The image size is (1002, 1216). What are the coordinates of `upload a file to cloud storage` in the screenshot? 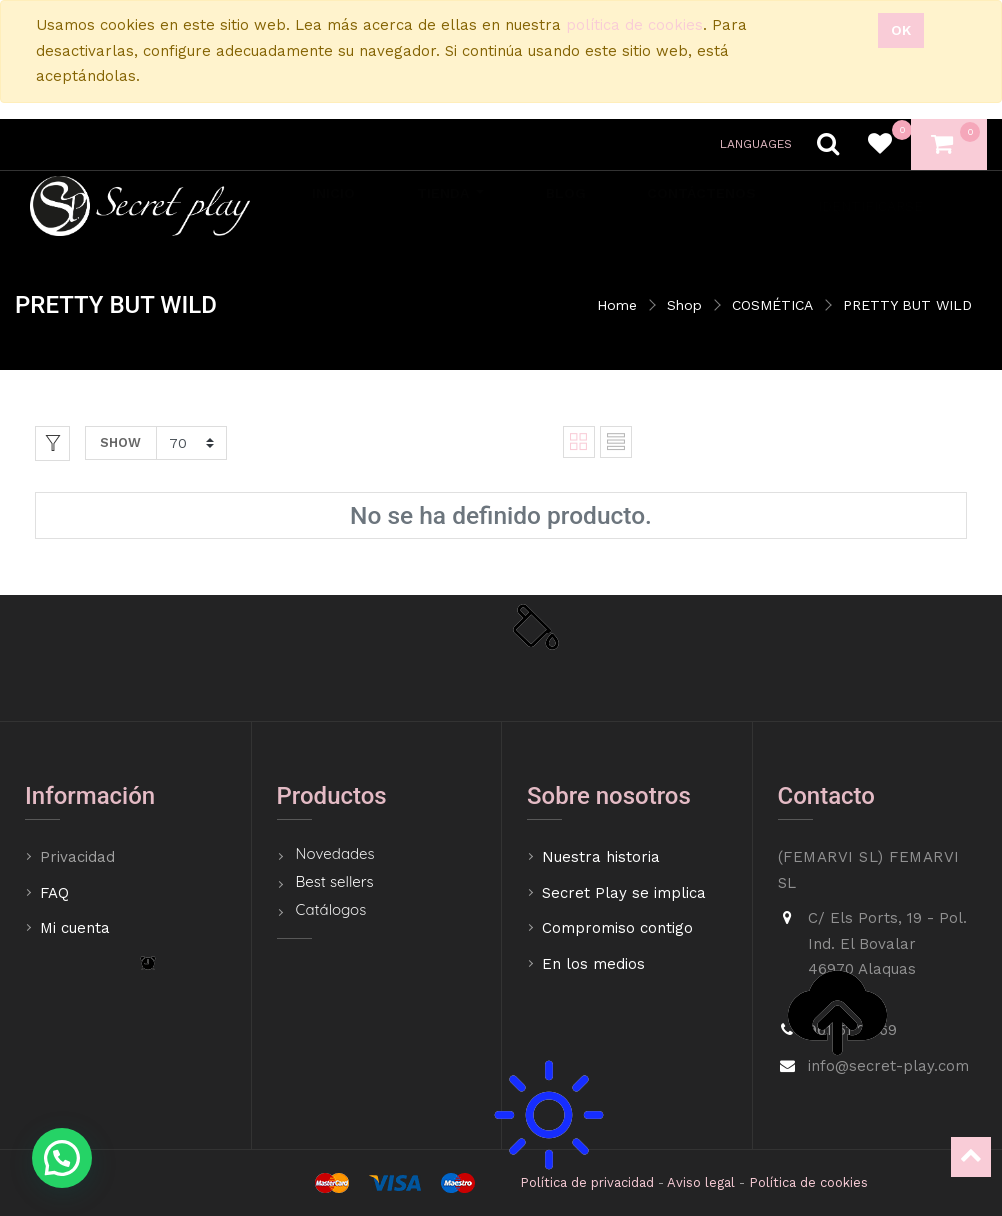 It's located at (837, 1010).